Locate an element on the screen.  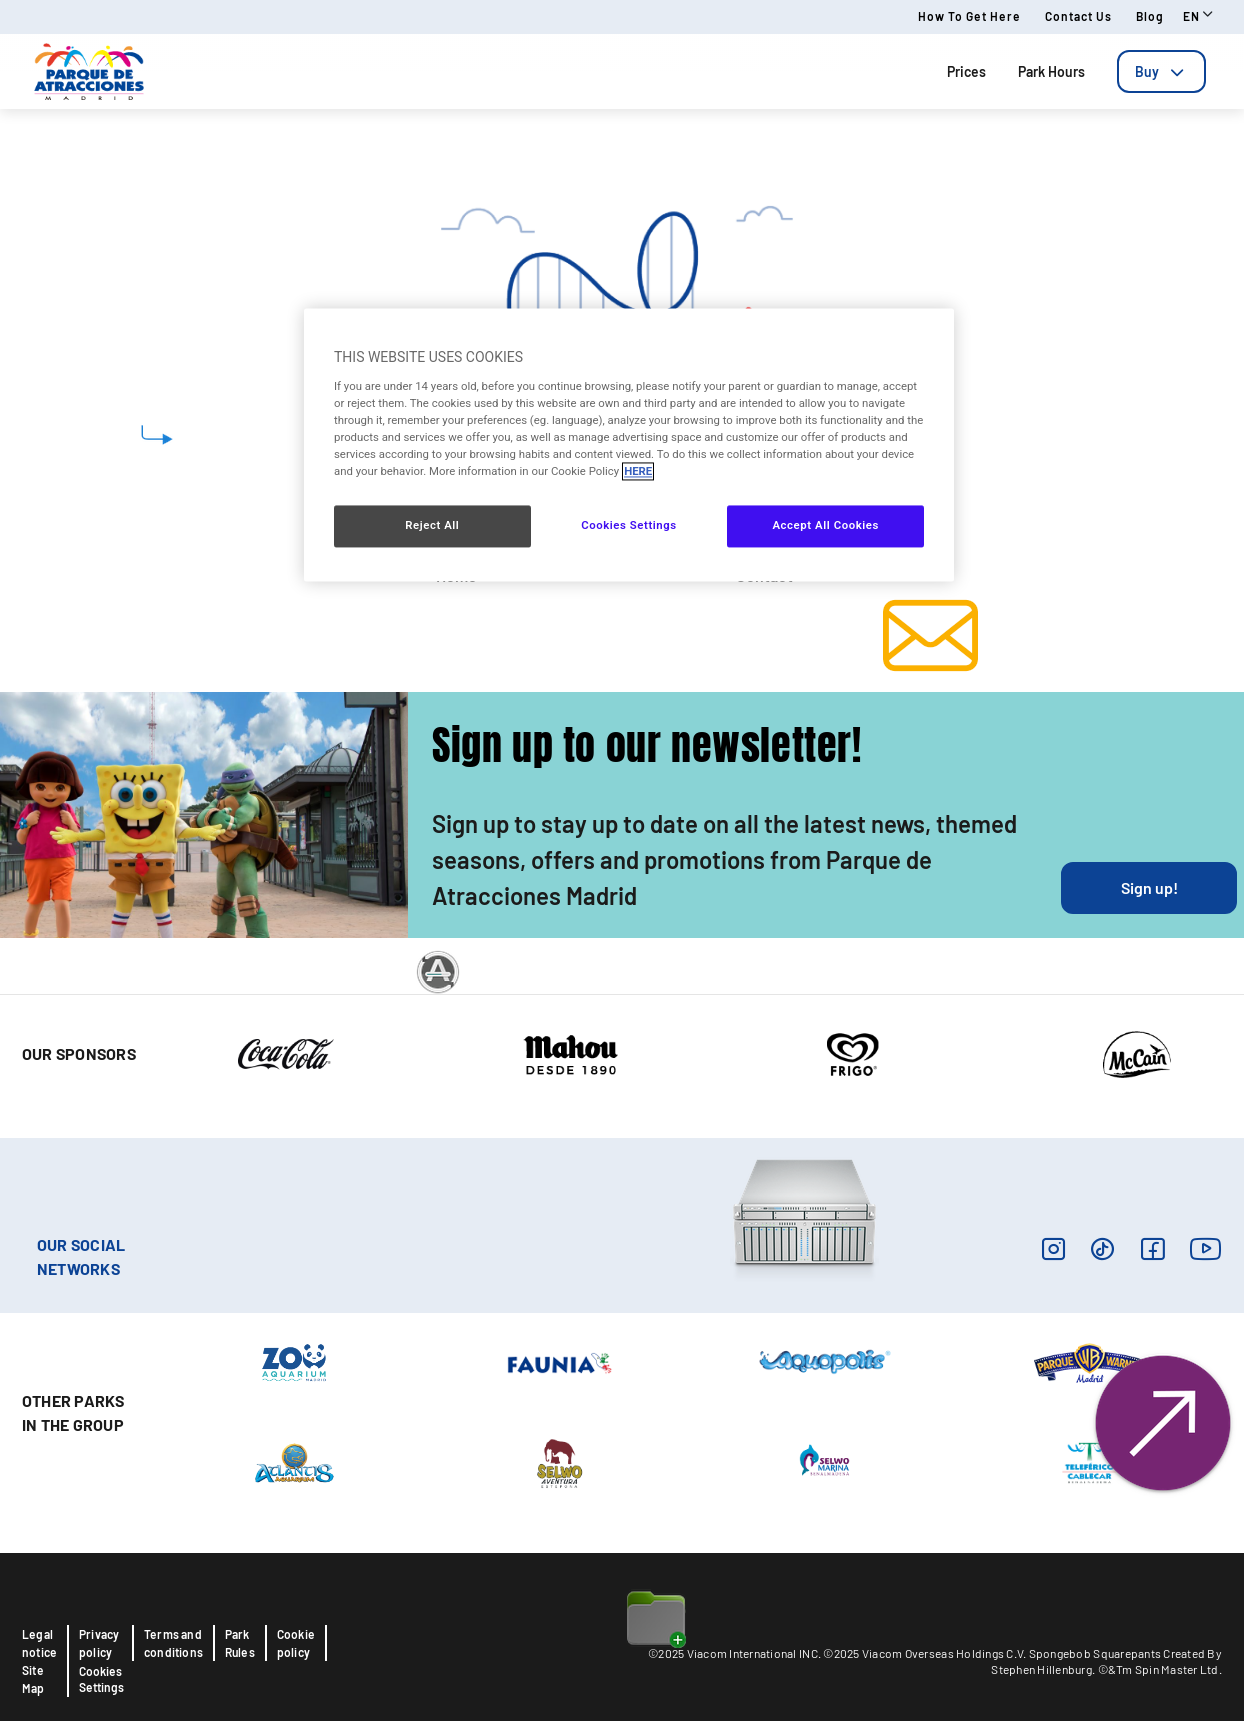
create a new folder is located at coordinates (656, 1618).